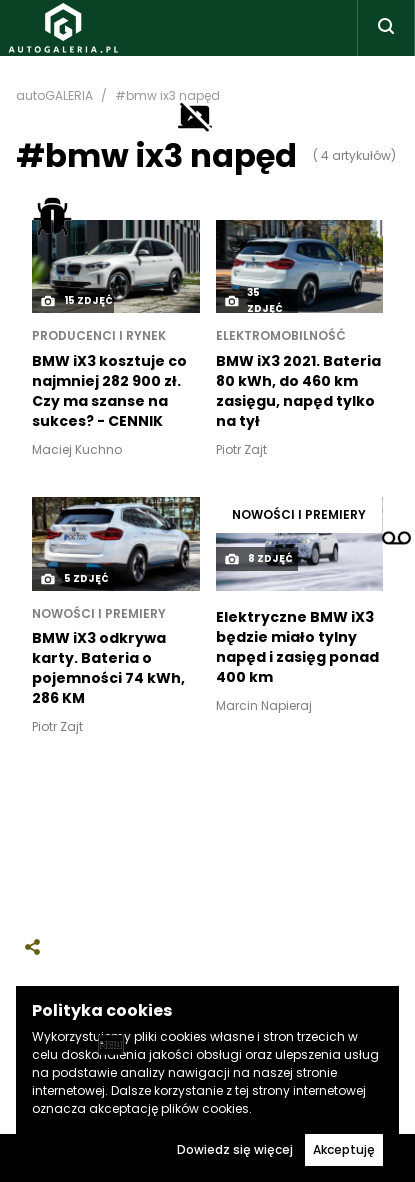  I want to click on share content with others, so click(33, 947).